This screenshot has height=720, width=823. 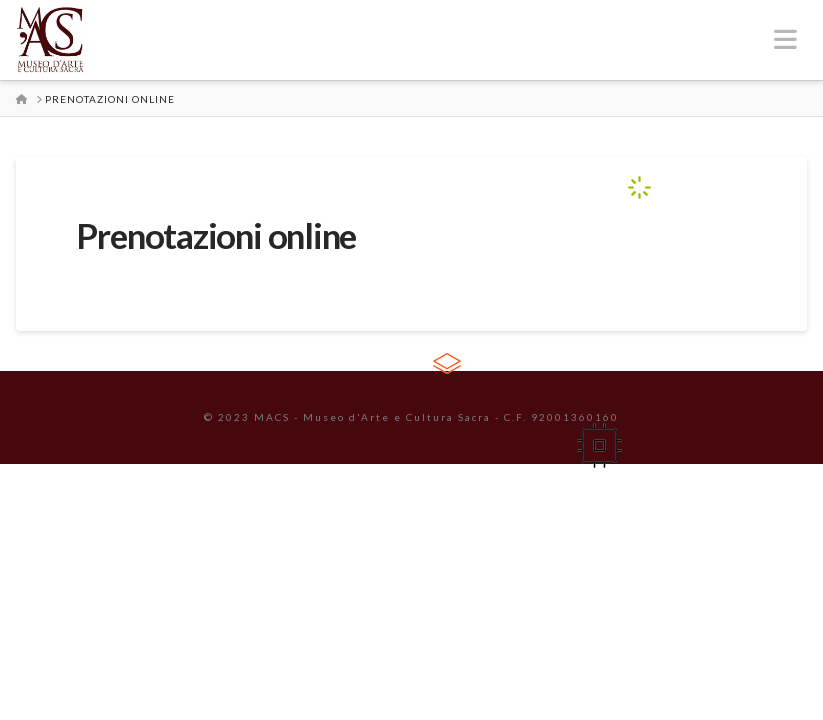 What do you see at coordinates (447, 364) in the screenshot?
I see `view layers or stacked content` at bounding box center [447, 364].